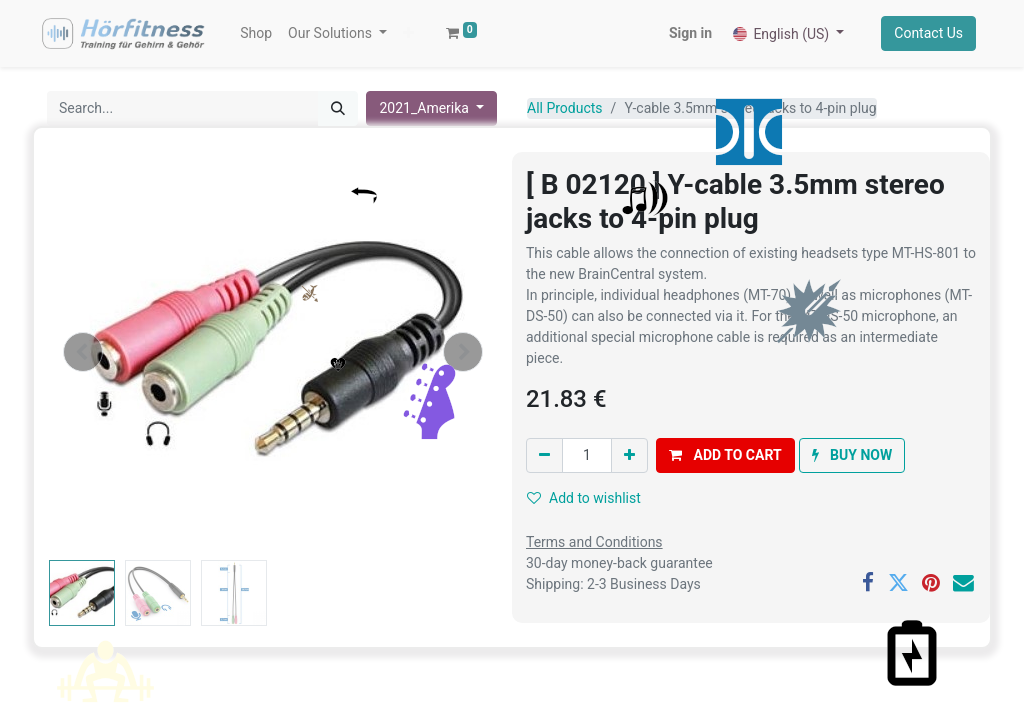  I want to click on spearfishing activity or game mode, so click(309, 293).